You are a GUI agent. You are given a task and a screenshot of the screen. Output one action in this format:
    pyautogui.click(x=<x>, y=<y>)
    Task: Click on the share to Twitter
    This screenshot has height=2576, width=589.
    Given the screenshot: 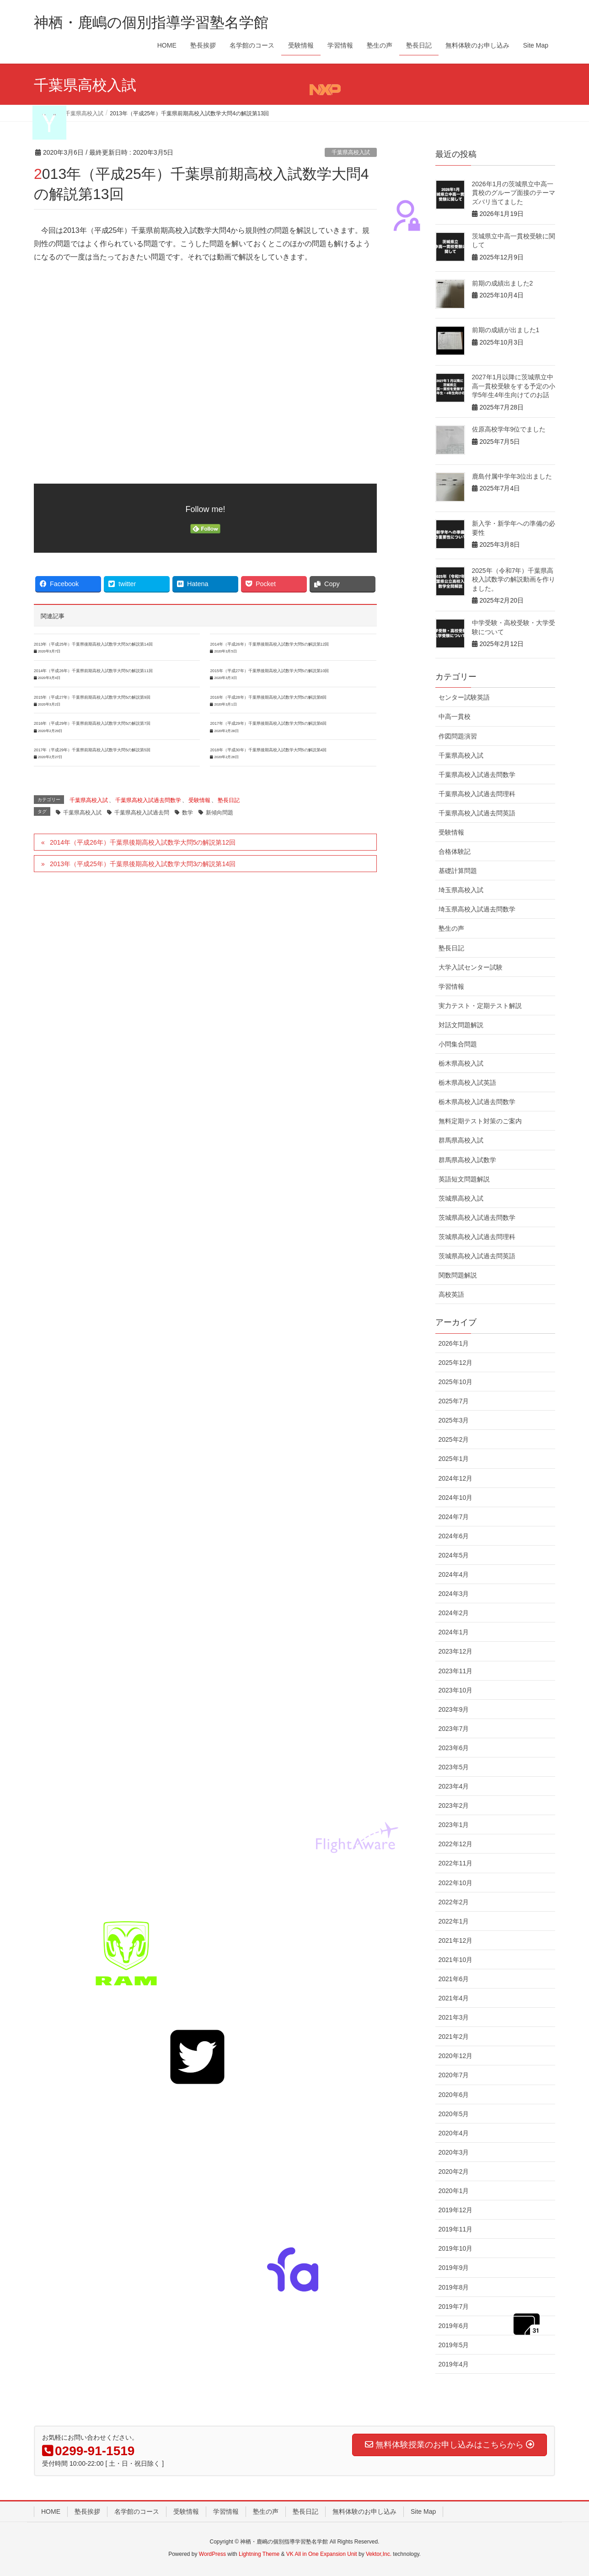 What is the action you would take?
    pyautogui.click(x=197, y=2057)
    